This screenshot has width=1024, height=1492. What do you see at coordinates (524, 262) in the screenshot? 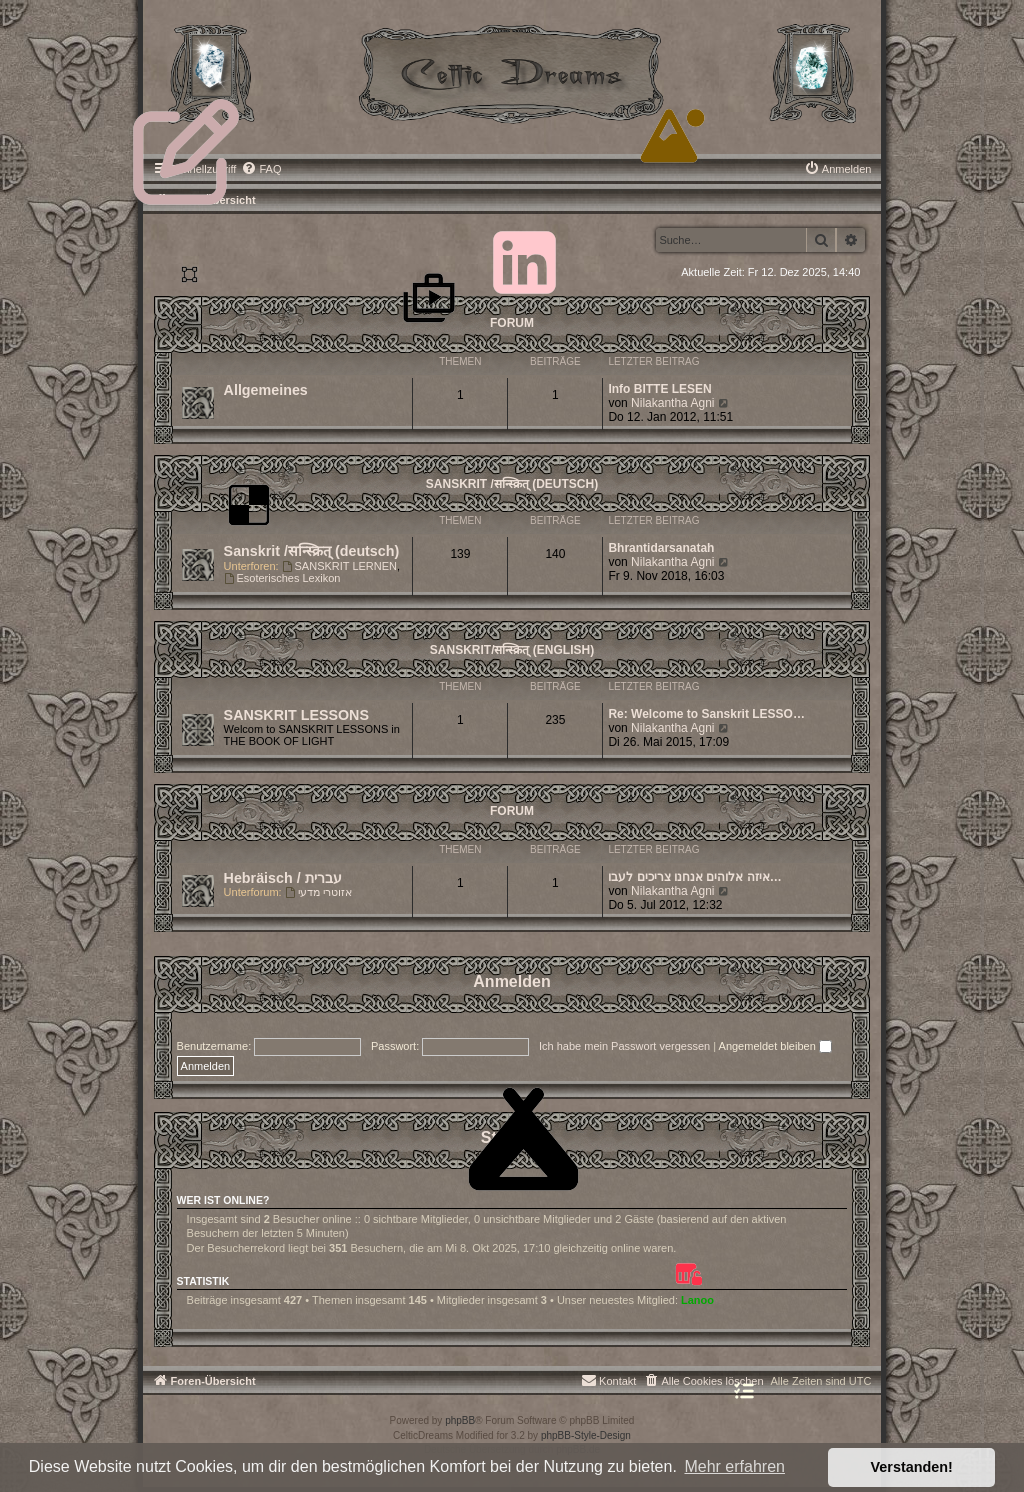
I see `open linkedin profile` at bounding box center [524, 262].